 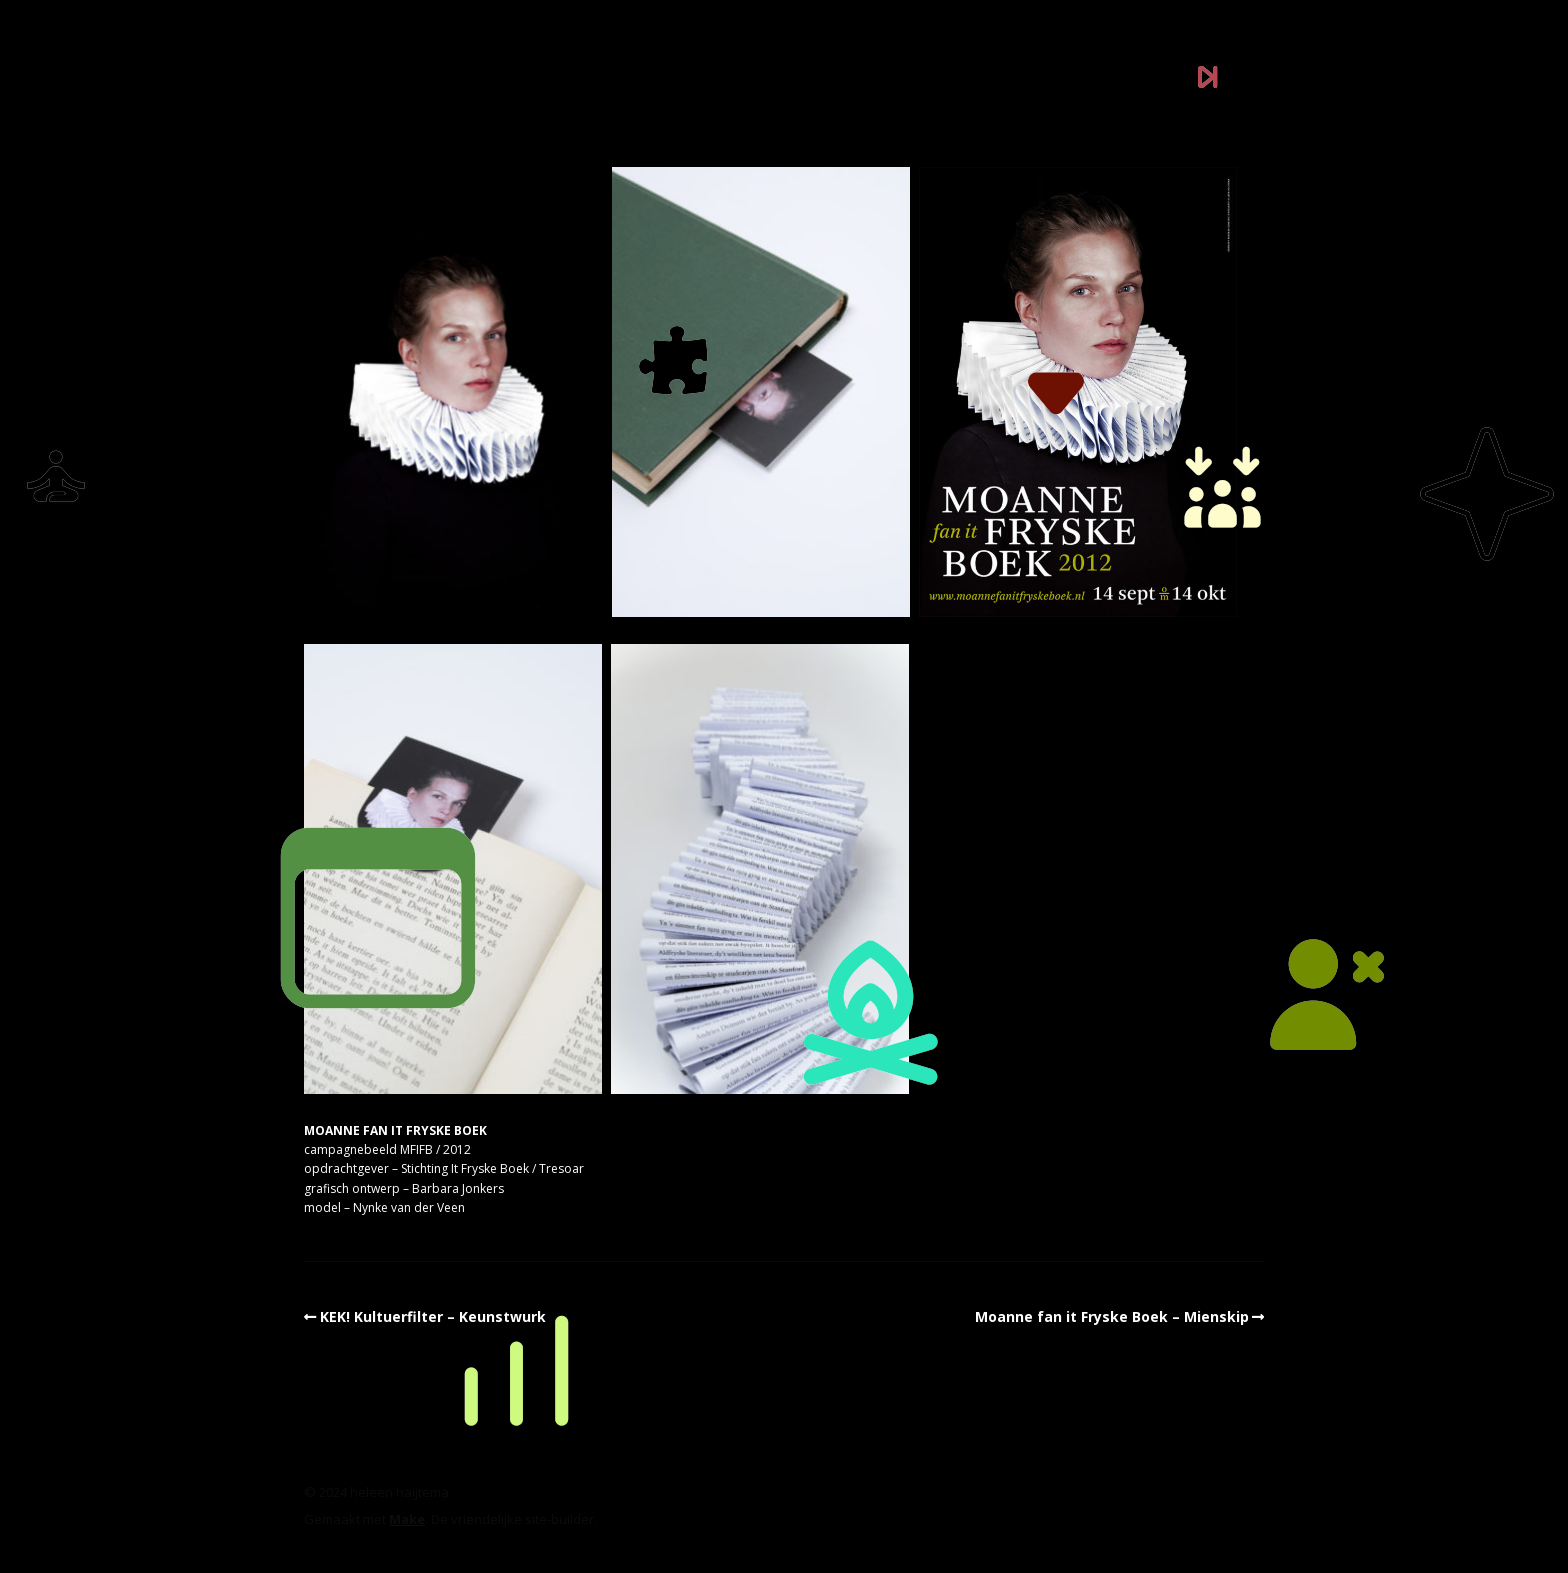 I want to click on expand dropdown menu, so click(x=1056, y=391).